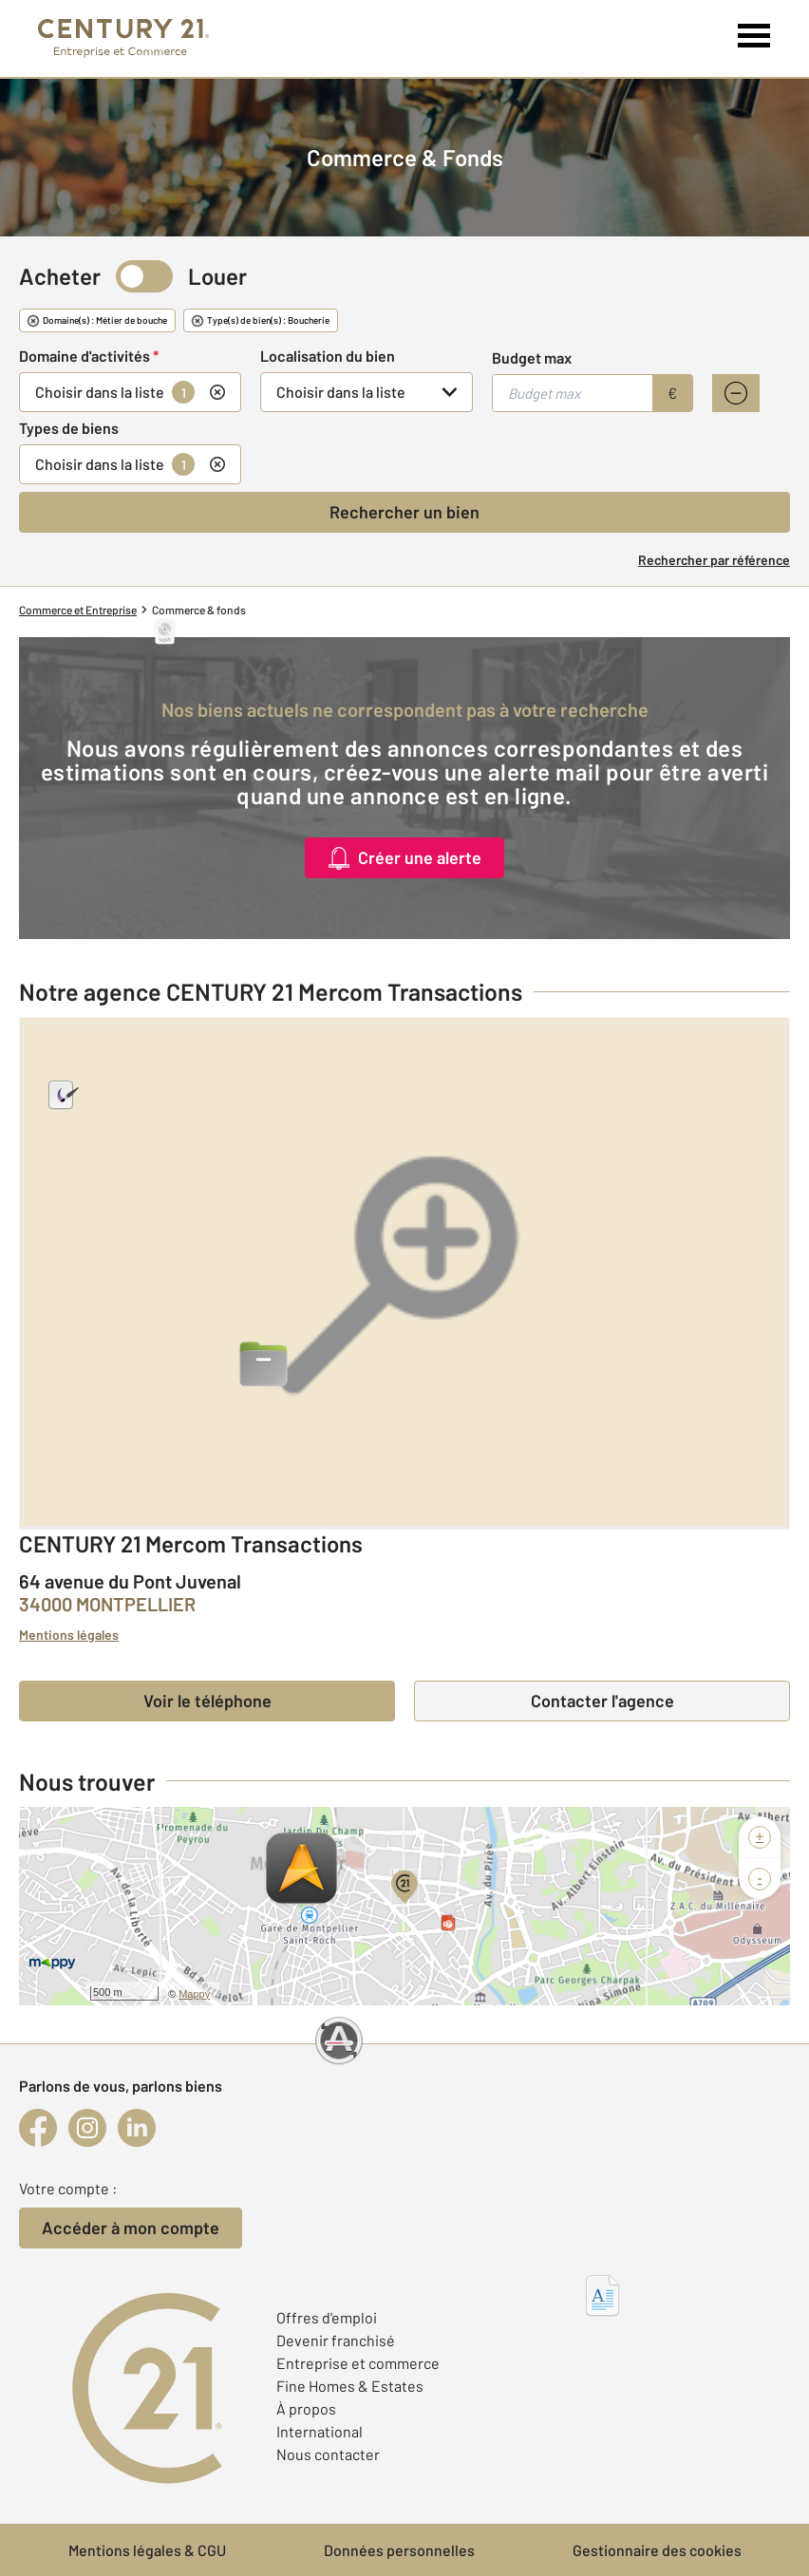 This screenshot has width=809, height=2576. I want to click on open the system software update application, so click(339, 2040).